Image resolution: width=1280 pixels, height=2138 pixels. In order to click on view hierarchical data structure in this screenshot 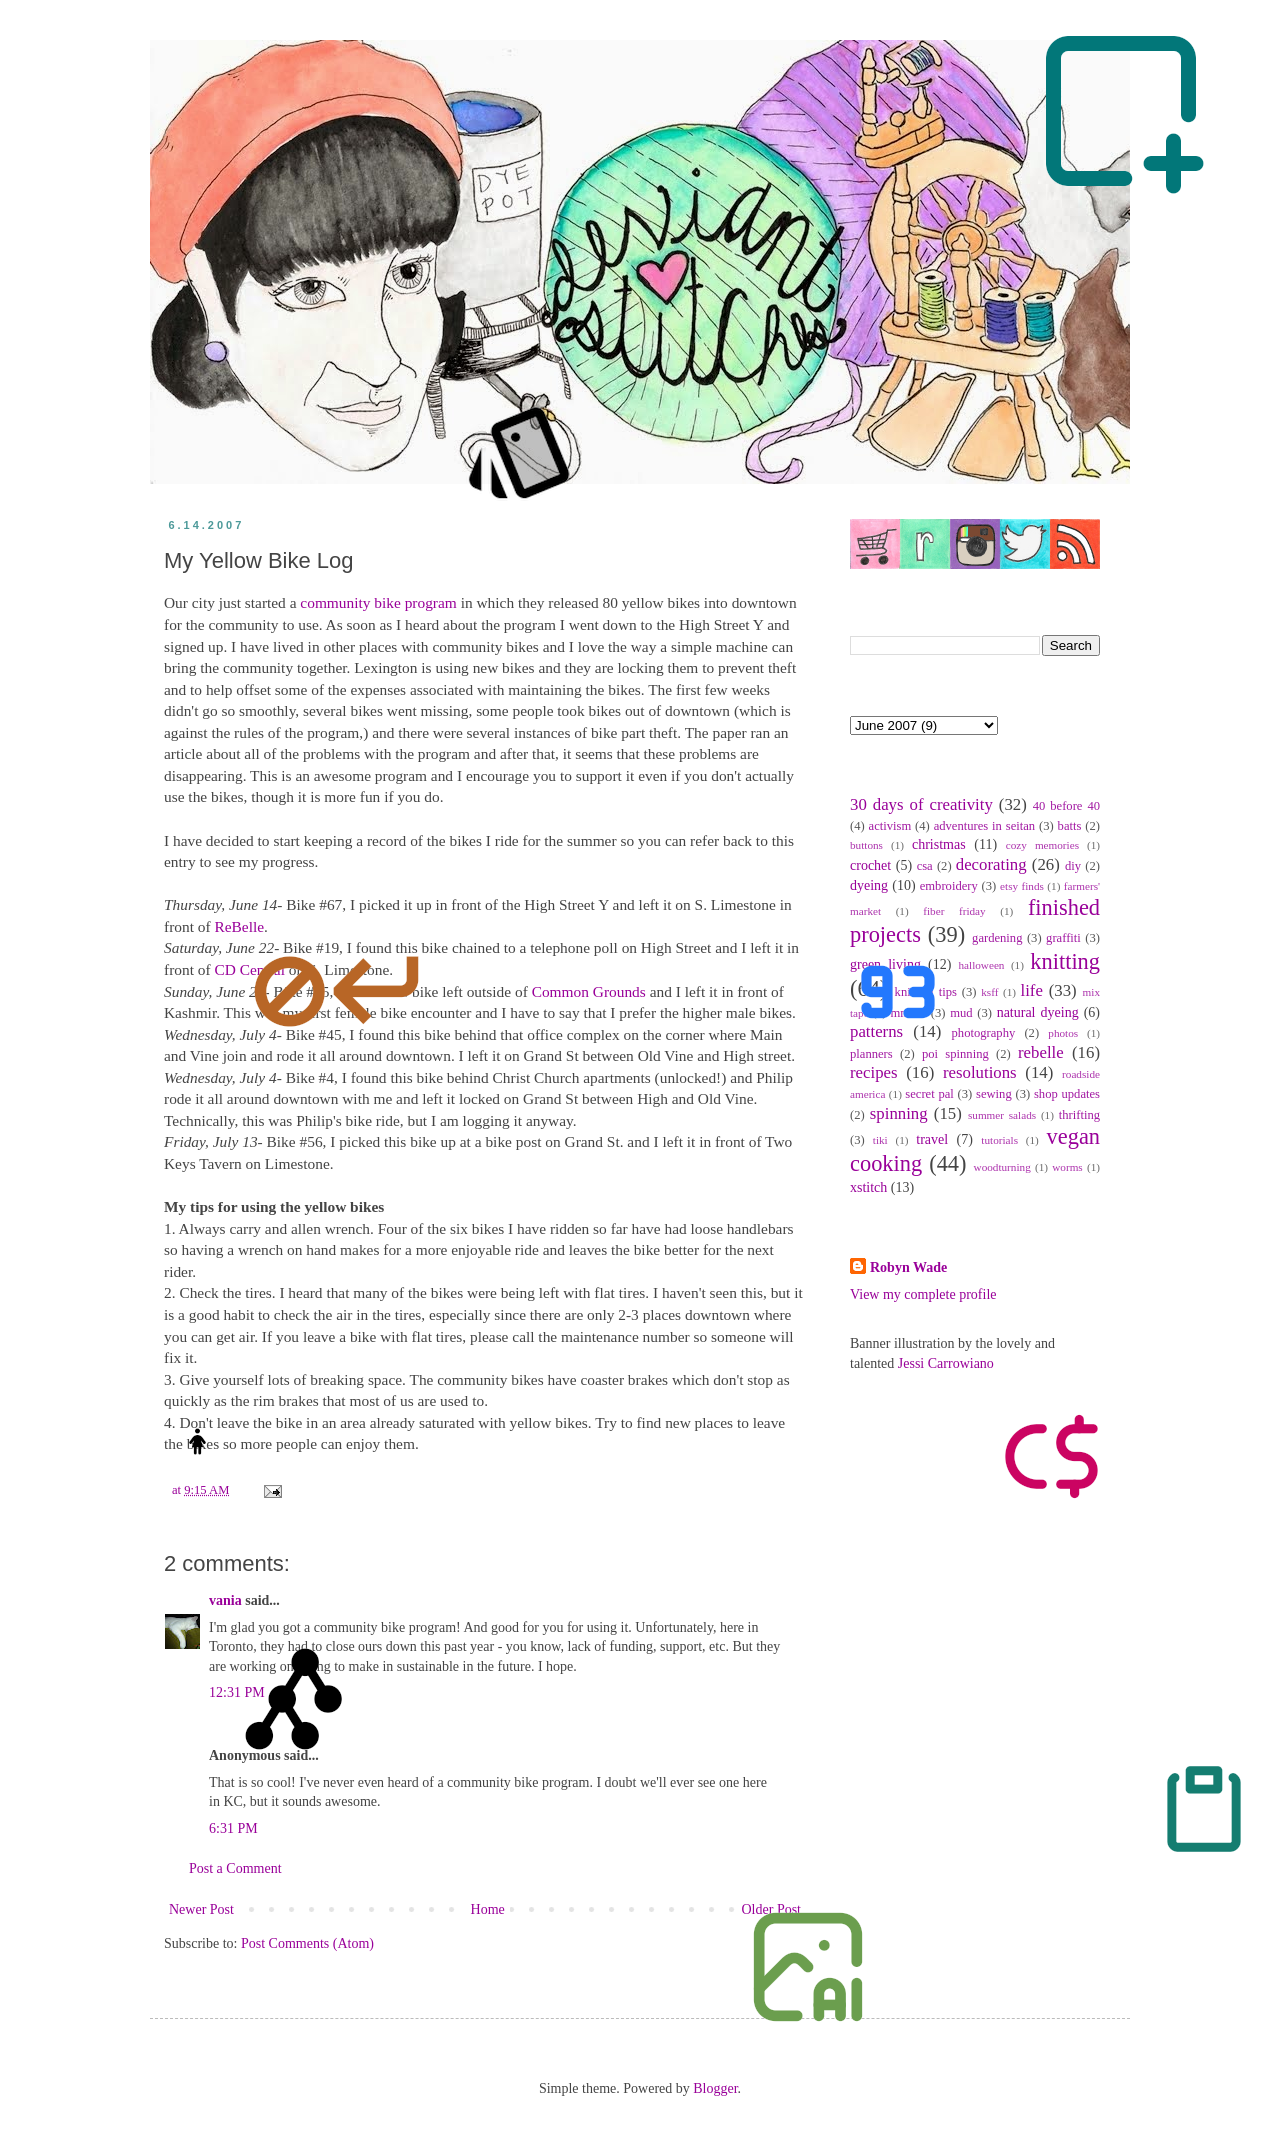, I will do `click(296, 1699)`.